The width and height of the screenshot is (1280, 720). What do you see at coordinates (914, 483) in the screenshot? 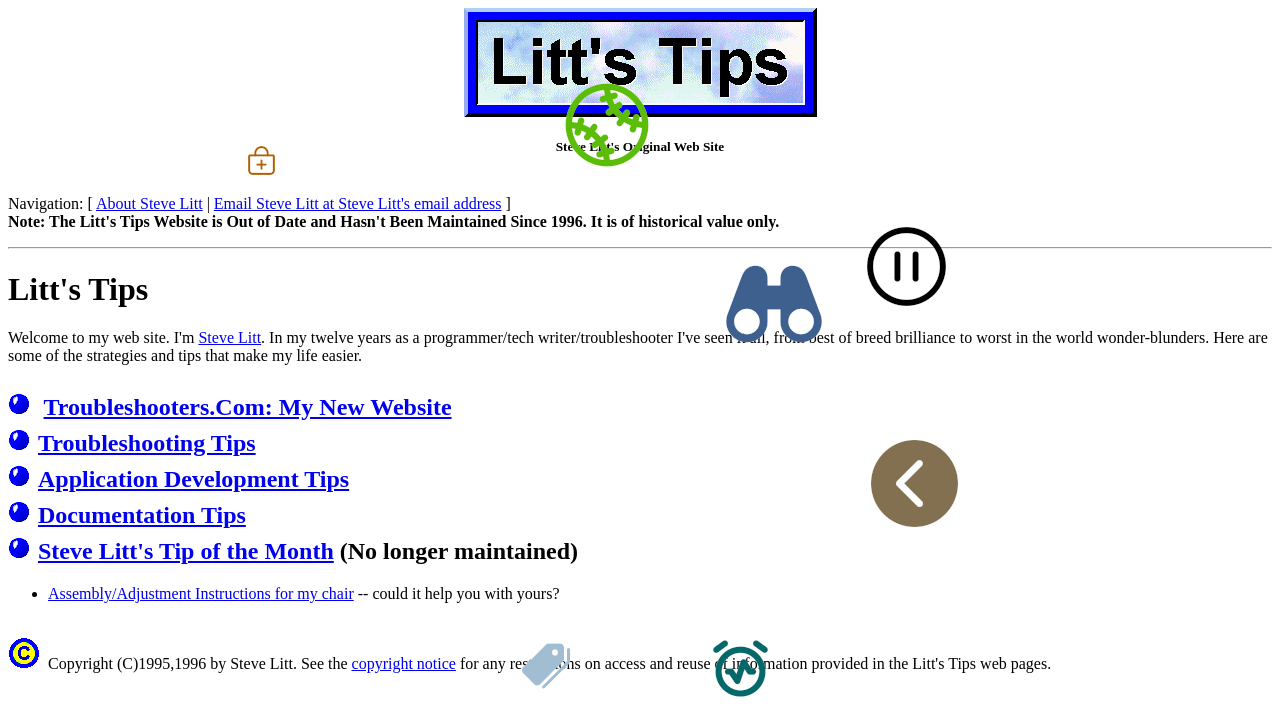
I see `go back to the previous screen` at bounding box center [914, 483].